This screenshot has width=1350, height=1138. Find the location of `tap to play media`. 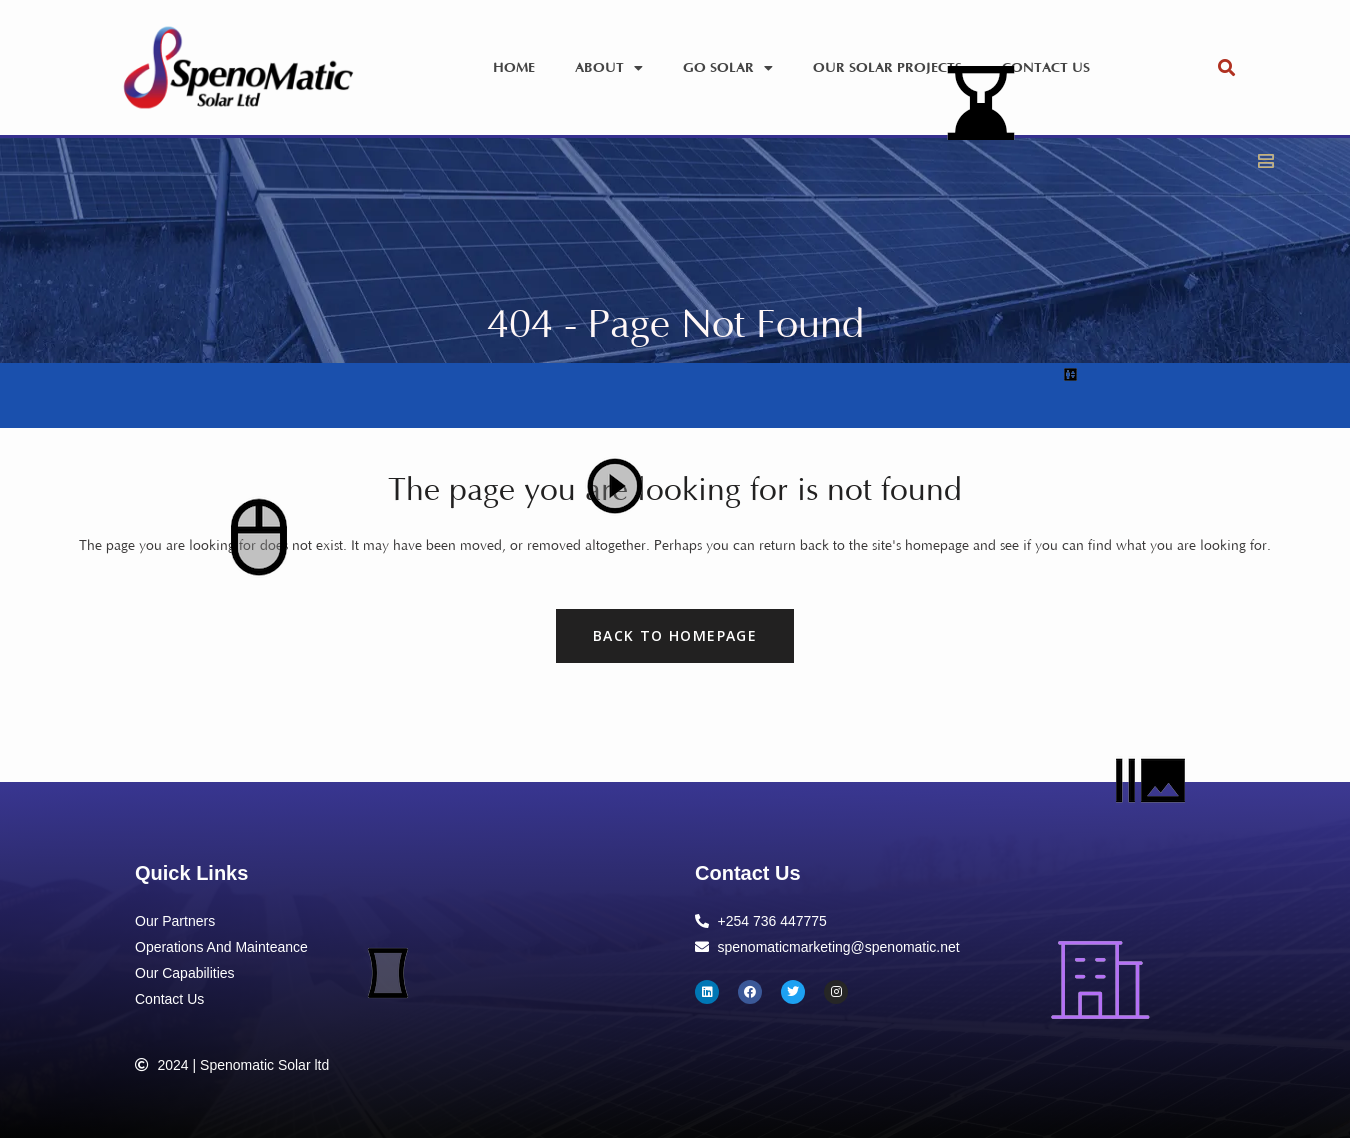

tap to play media is located at coordinates (615, 486).